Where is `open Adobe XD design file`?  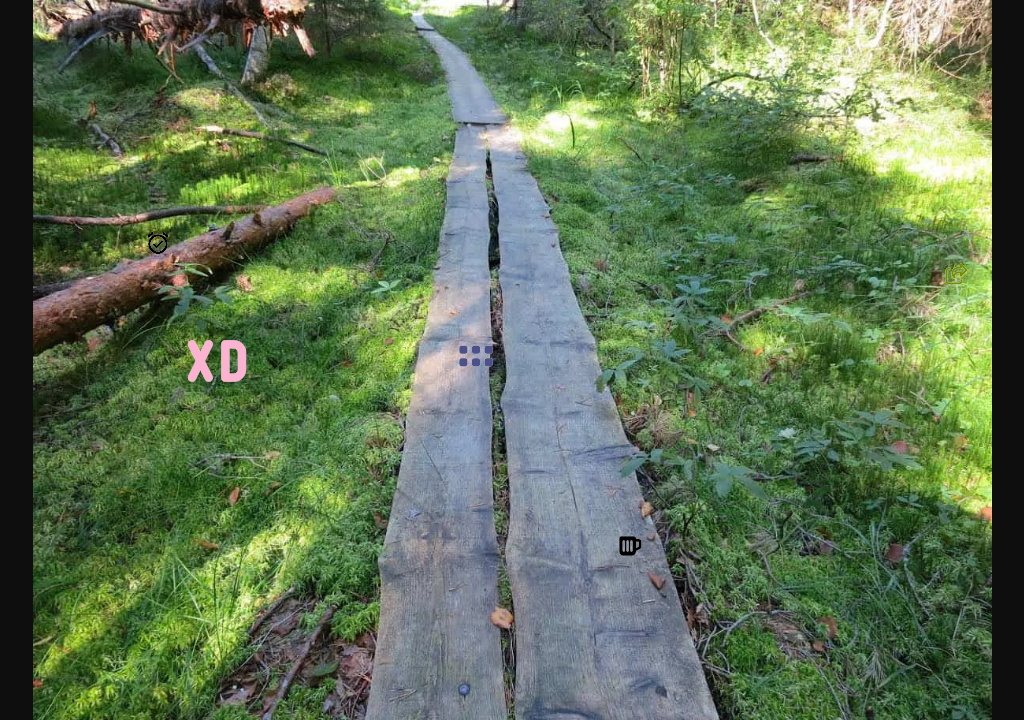
open Adobe XD design file is located at coordinates (217, 361).